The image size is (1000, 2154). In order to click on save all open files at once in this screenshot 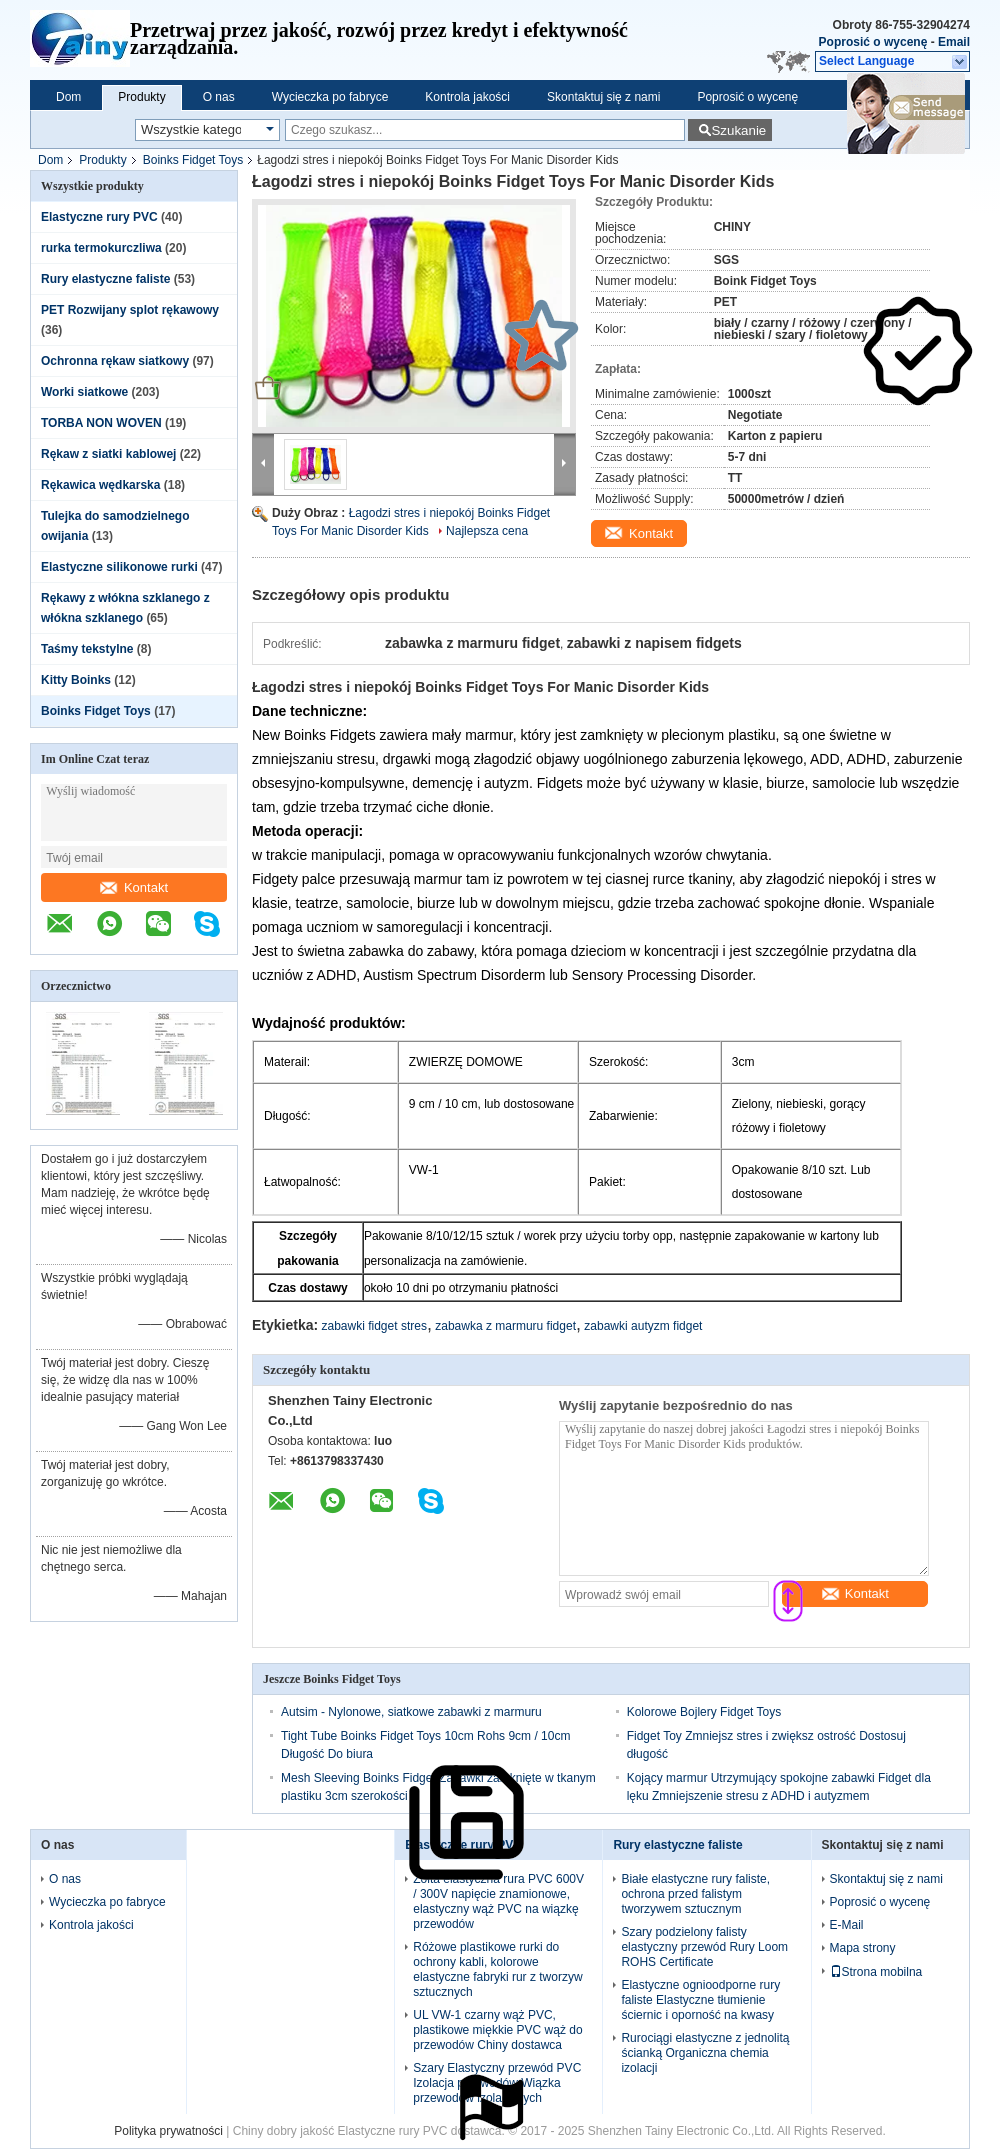, I will do `click(466, 1822)`.